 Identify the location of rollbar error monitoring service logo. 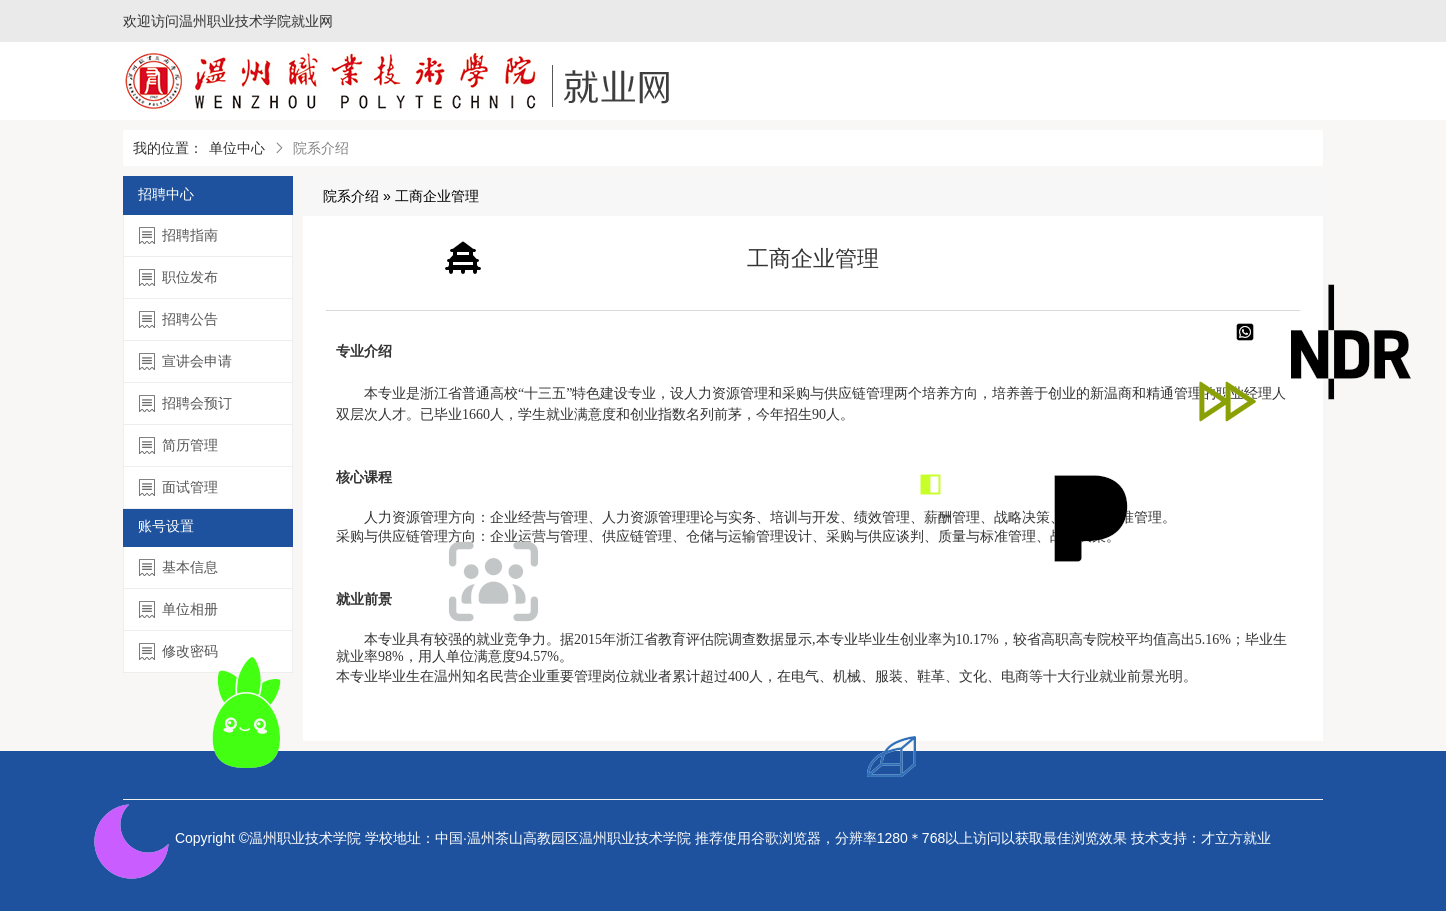
(891, 756).